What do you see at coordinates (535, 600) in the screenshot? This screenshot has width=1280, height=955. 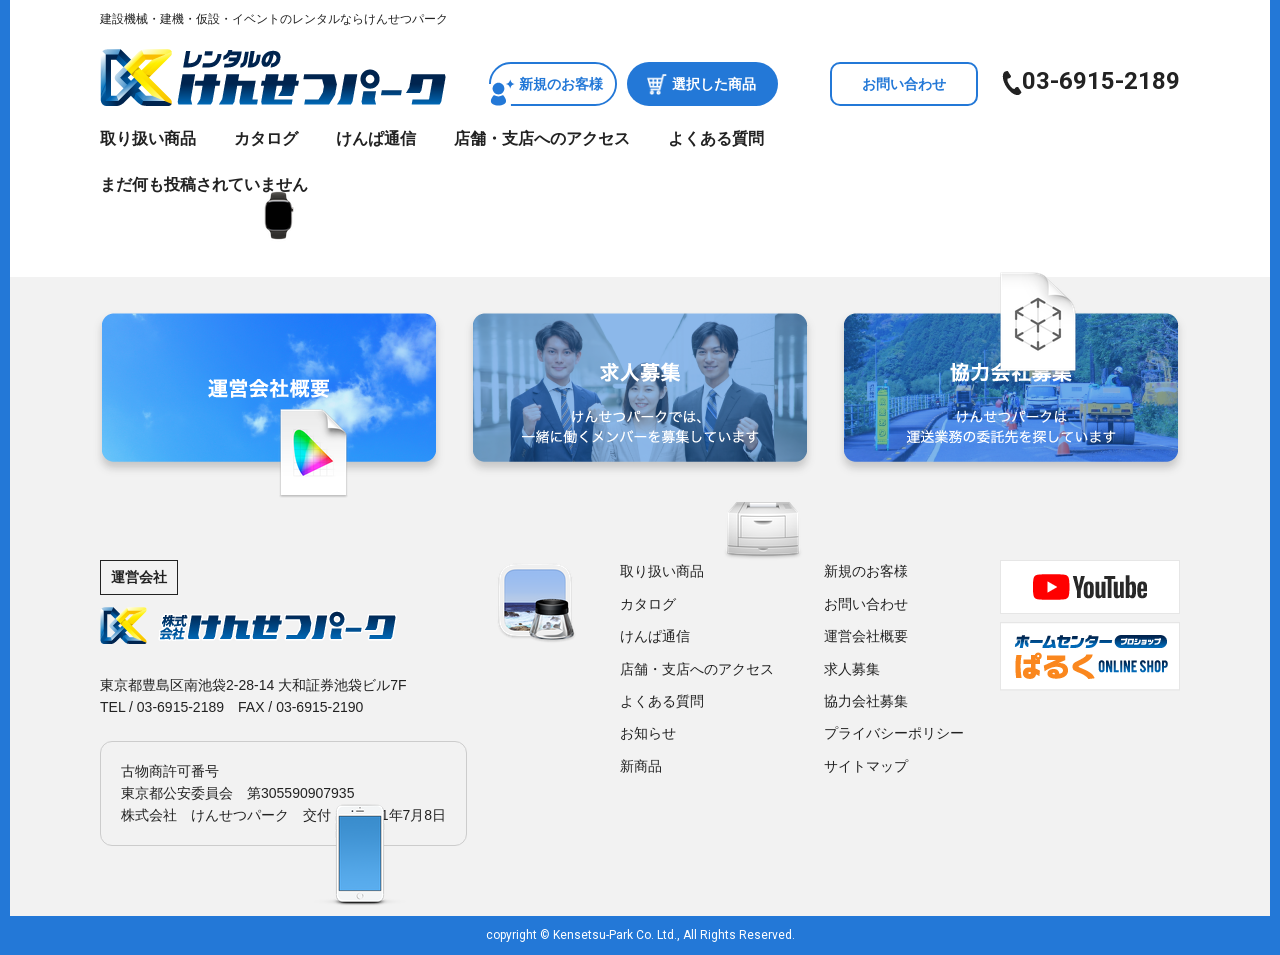 I see `open preview app to view images and PDFs` at bounding box center [535, 600].